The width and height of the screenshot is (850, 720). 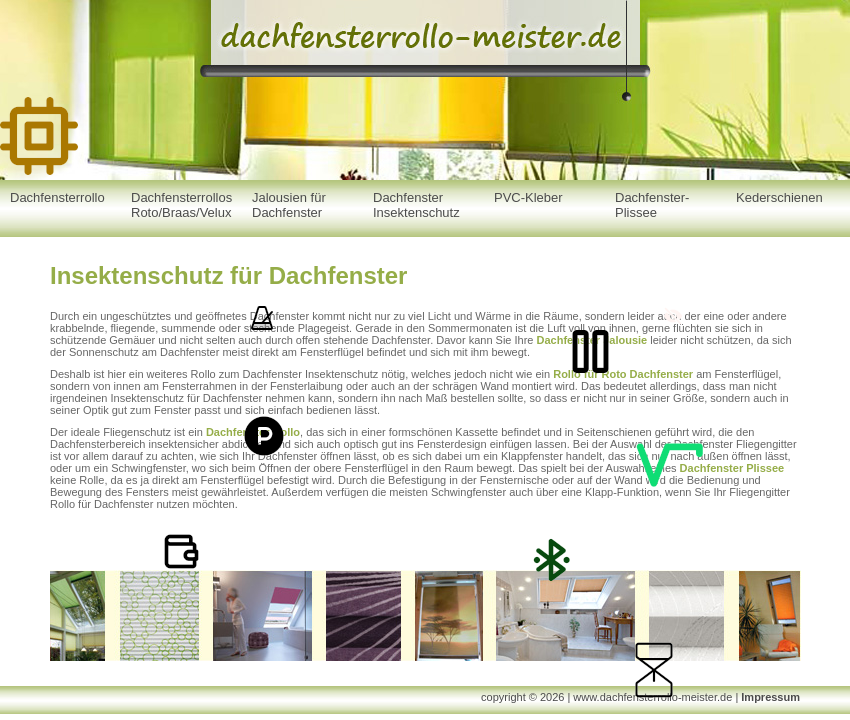 What do you see at coordinates (590, 351) in the screenshot?
I see `switch to column view layout` at bounding box center [590, 351].